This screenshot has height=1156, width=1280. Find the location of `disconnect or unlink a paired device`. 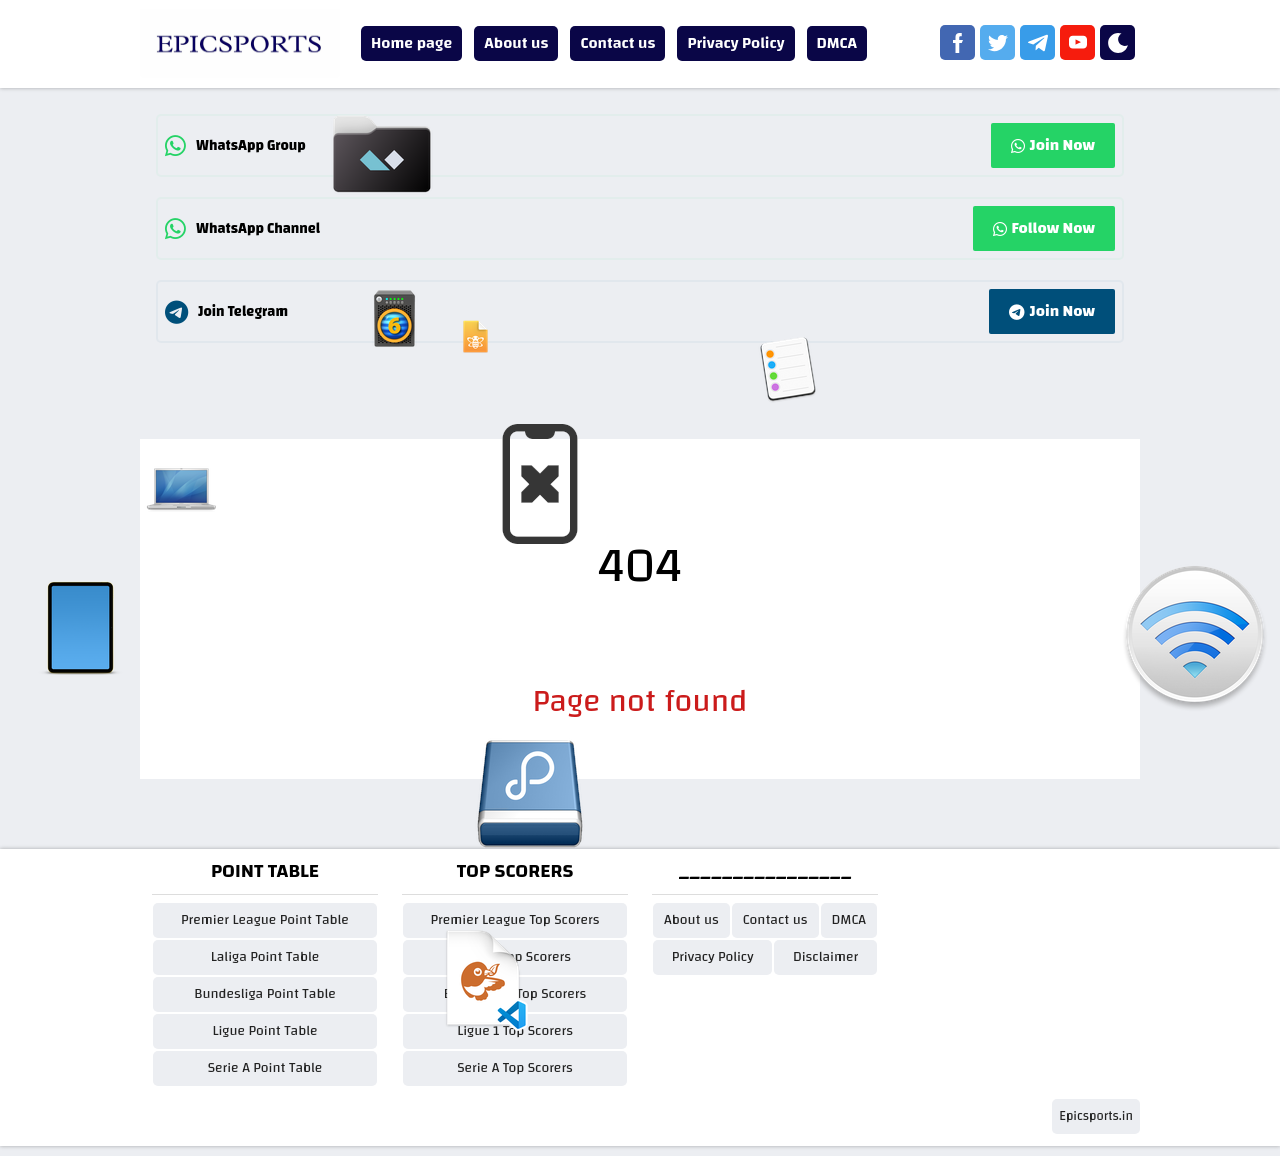

disconnect or unlink a paired device is located at coordinates (540, 484).